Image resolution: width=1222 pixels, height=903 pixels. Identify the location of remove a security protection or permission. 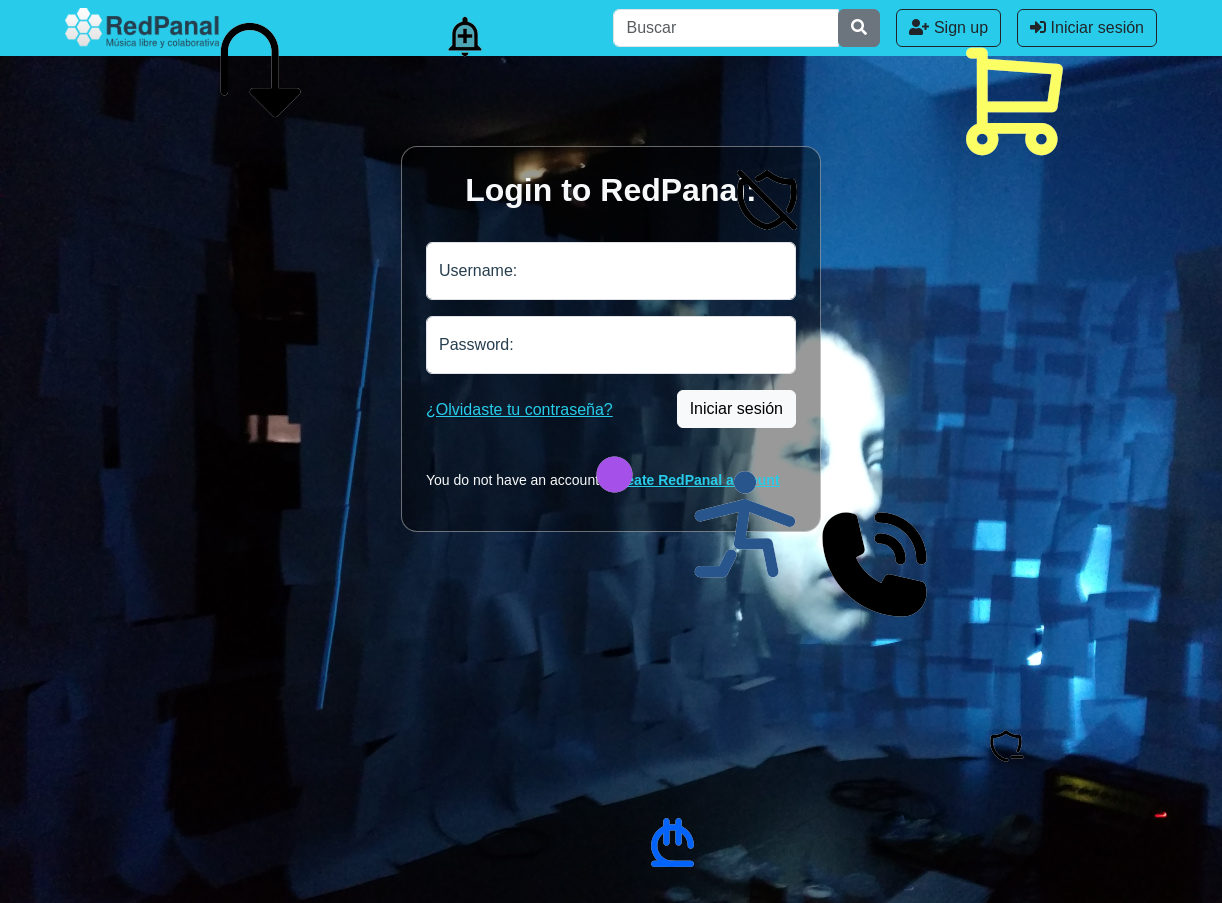
(1006, 746).